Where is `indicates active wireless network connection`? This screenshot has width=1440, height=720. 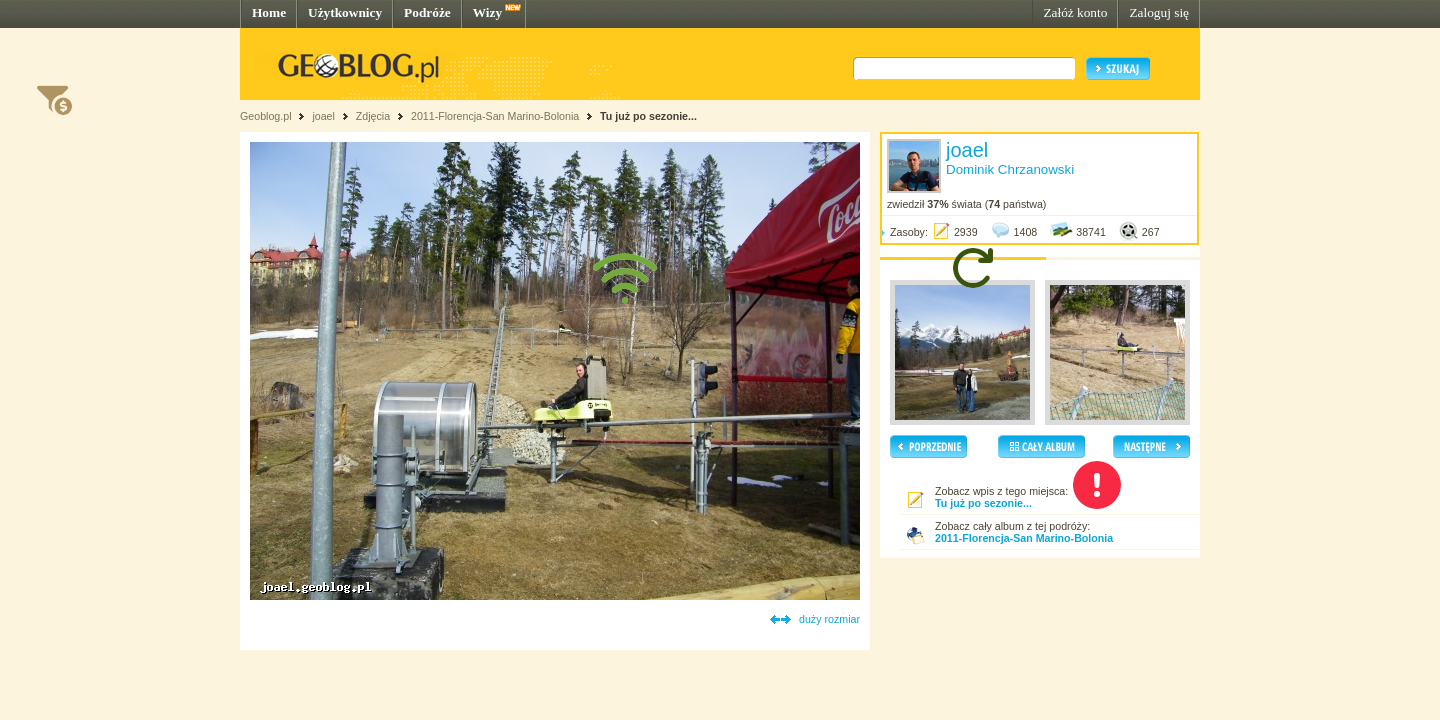
indicates active wireless network connection is located at coordinates (625, 277).